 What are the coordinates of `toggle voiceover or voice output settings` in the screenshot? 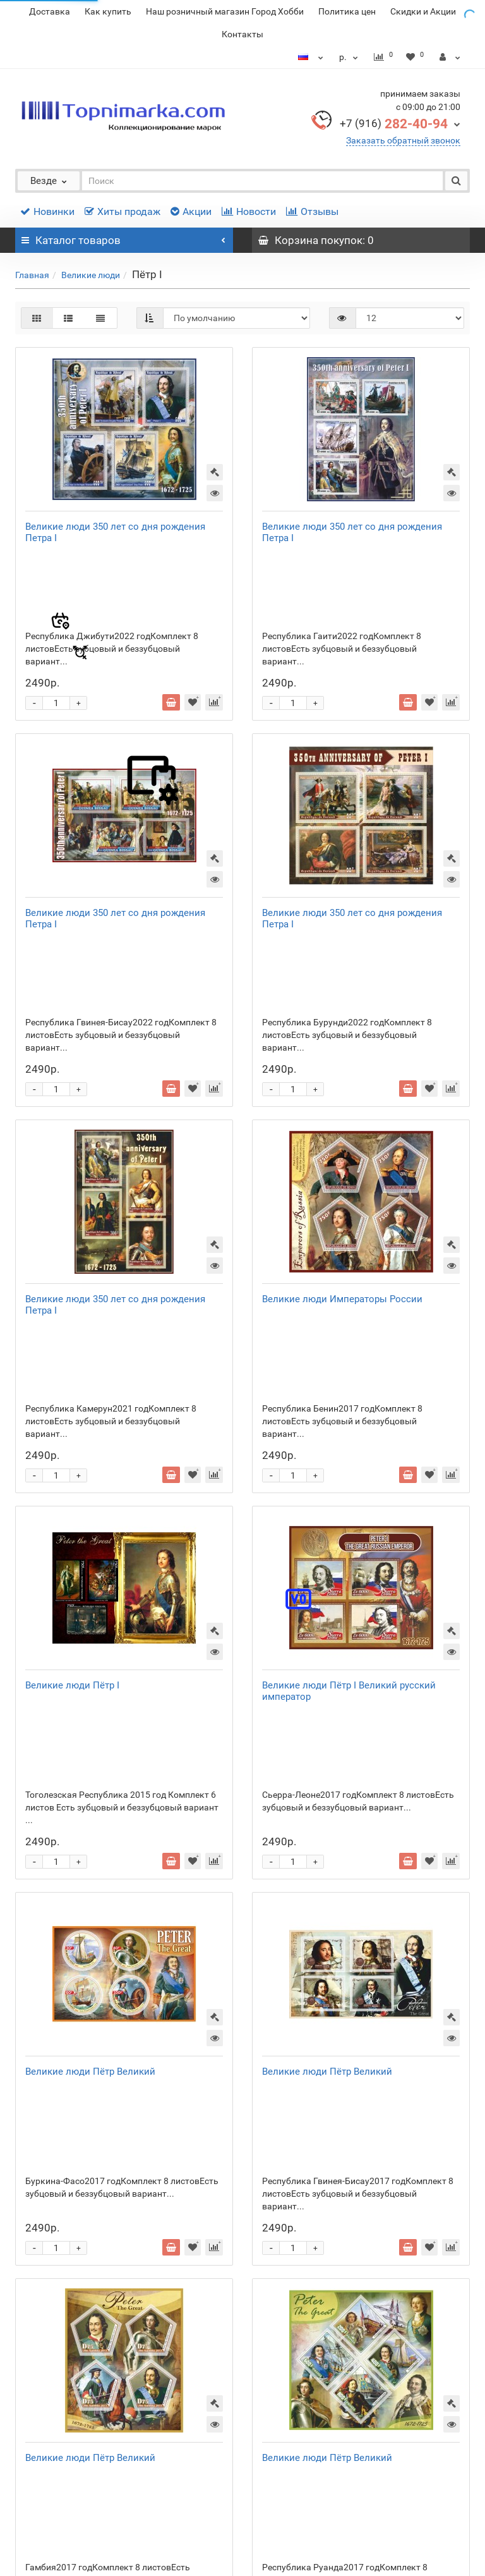 It's located at (298, 1599).